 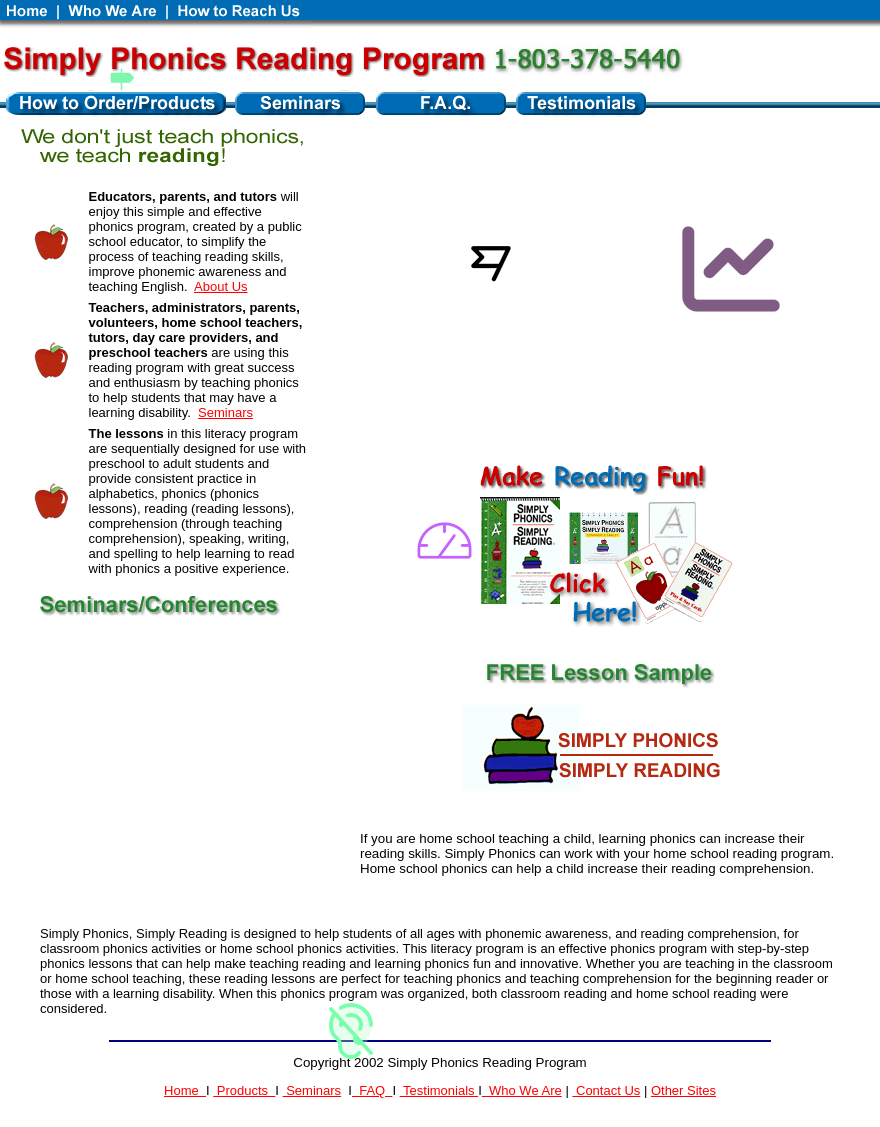 I want to click on mute audio or disable sound, so click(x=351, y=1031).